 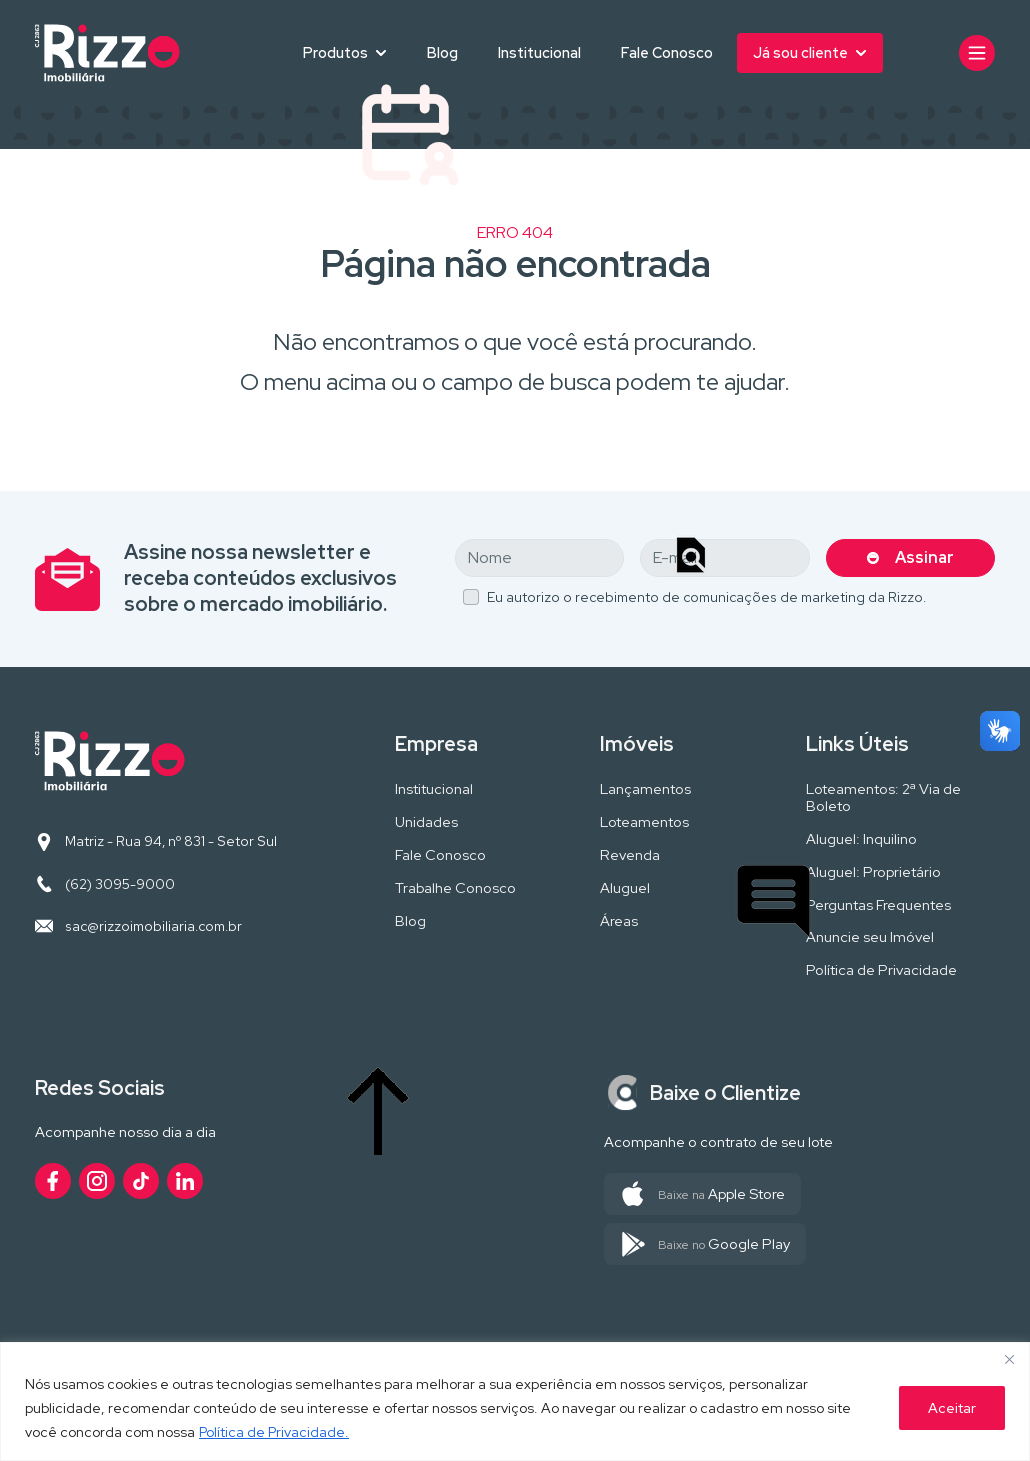 I want to click on indicates north direction on a map or compass, so click(x=378, y=1111).